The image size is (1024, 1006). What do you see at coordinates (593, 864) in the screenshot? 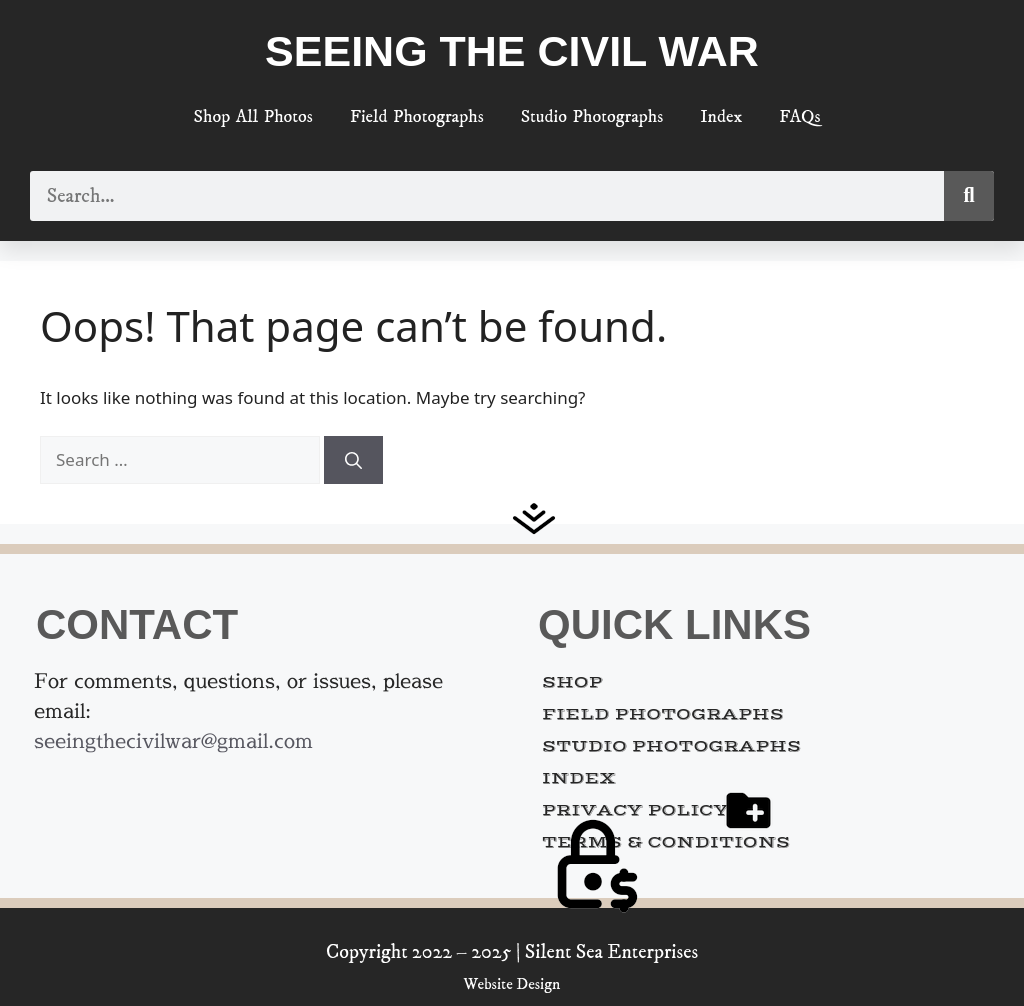
I see `indicates content requires payment to access` at bounding box center [593, 864].